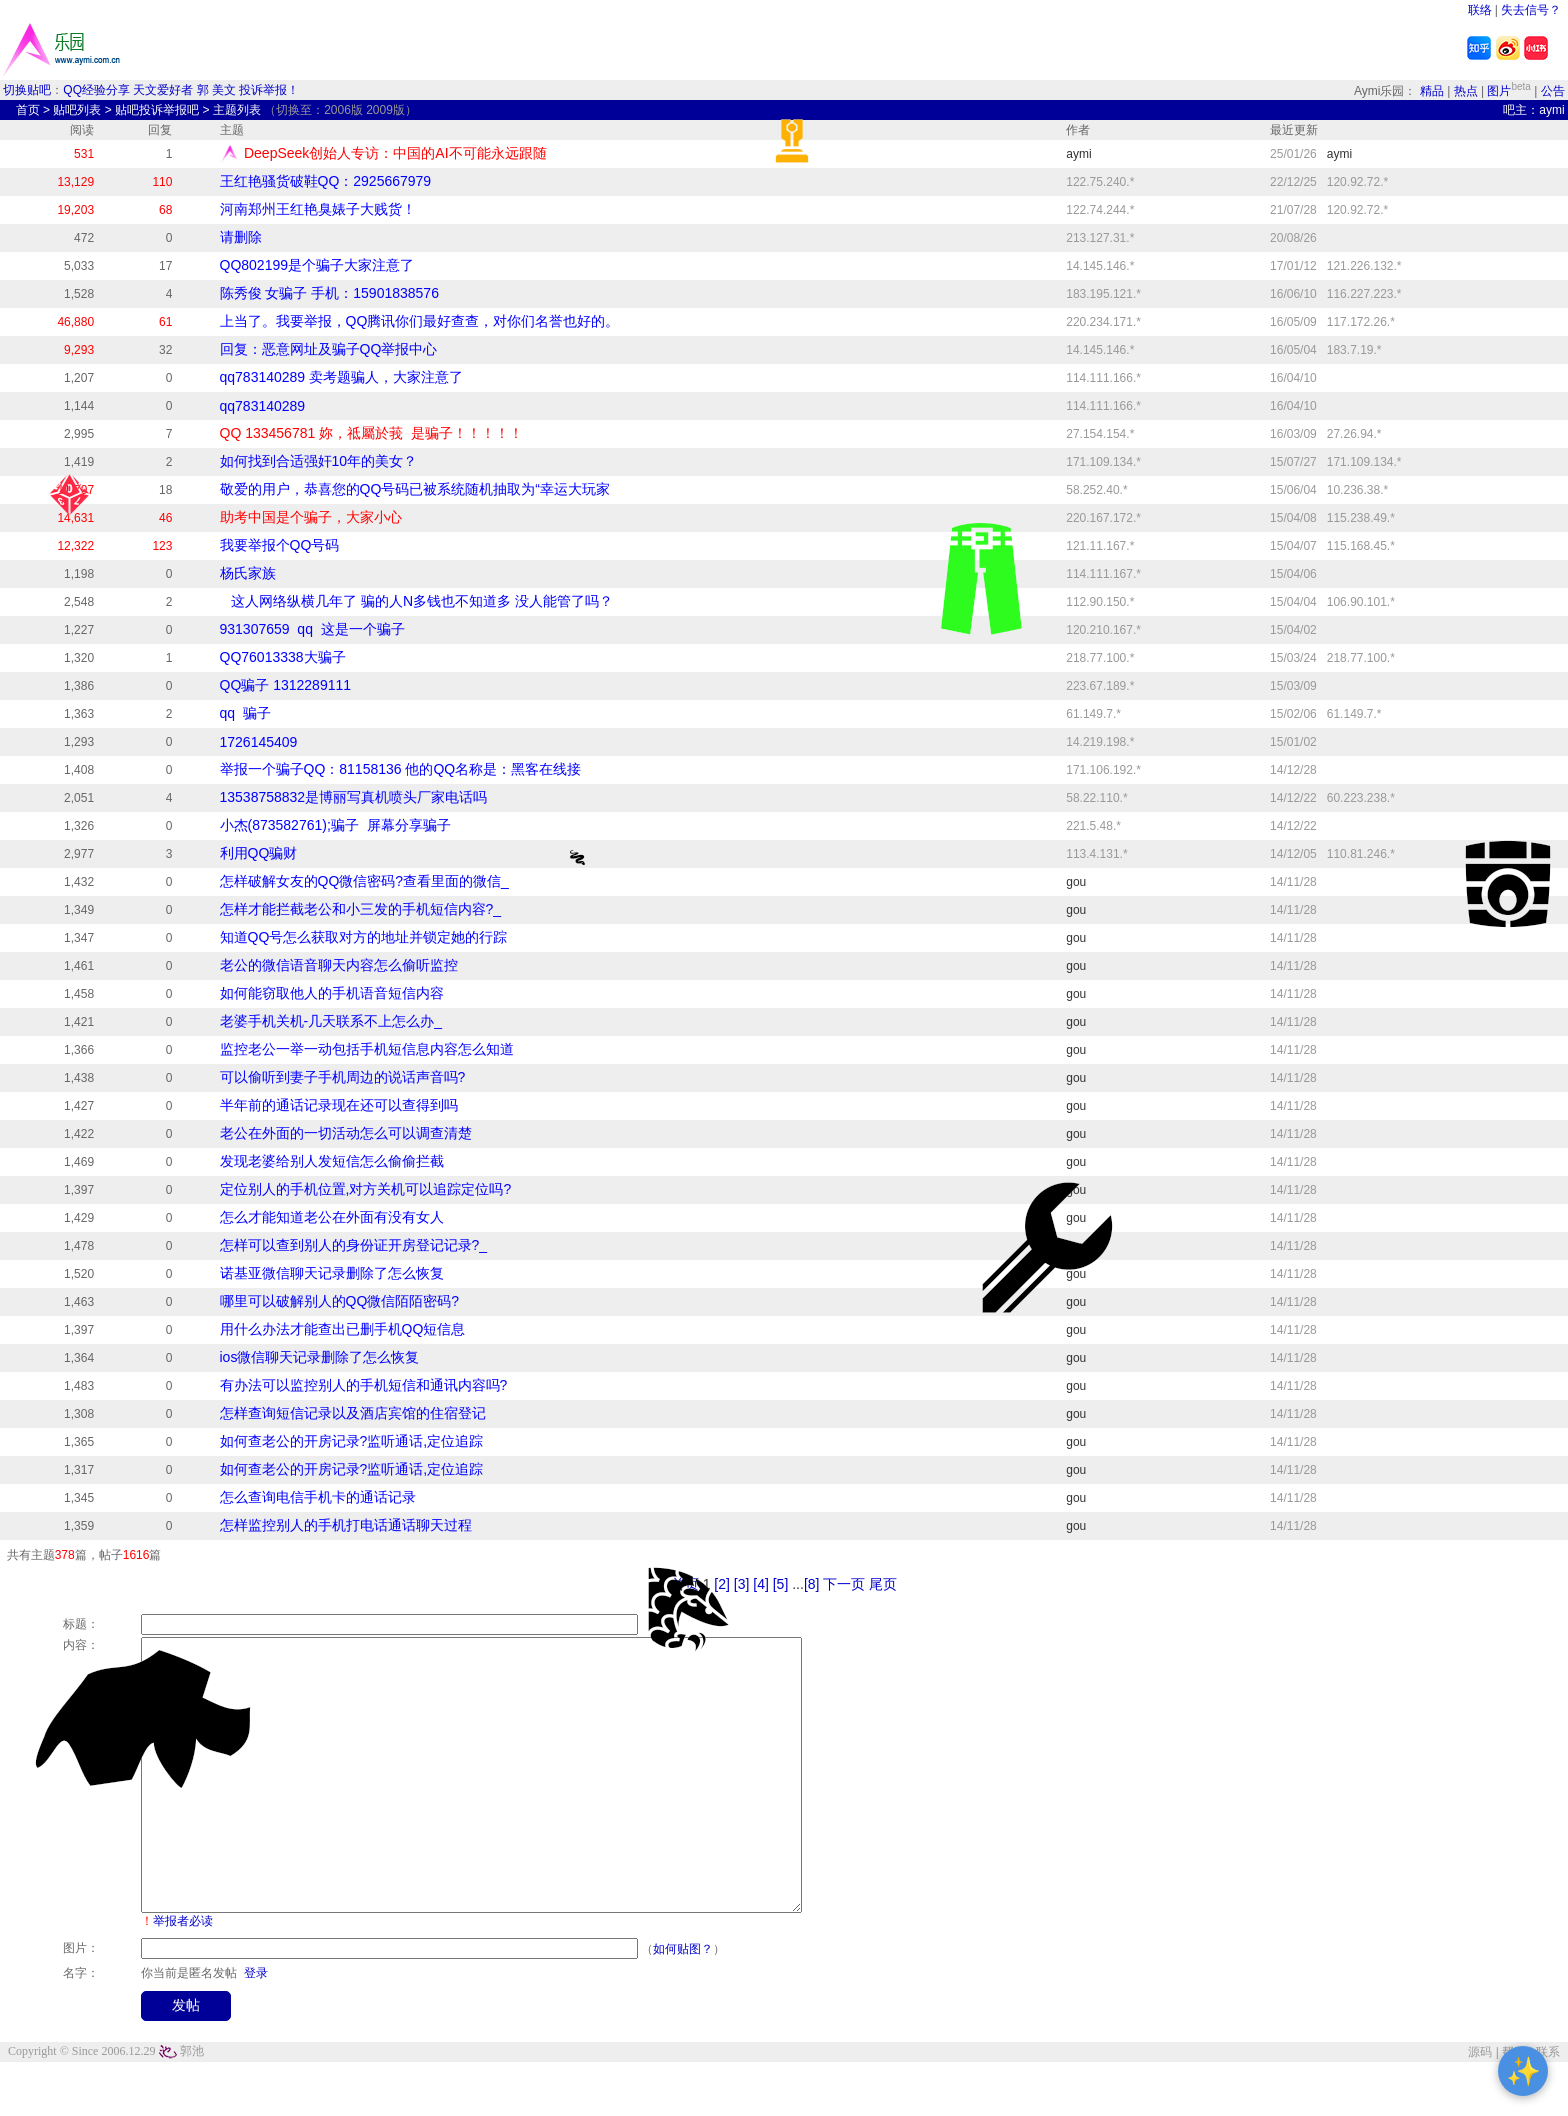 The width and height of the screenshot is (1568, 2116). What do you see at coordinates (69, 494) in the screenshot?
I see `select a 10-sided die for rolling` at bounding box center [69, 494].